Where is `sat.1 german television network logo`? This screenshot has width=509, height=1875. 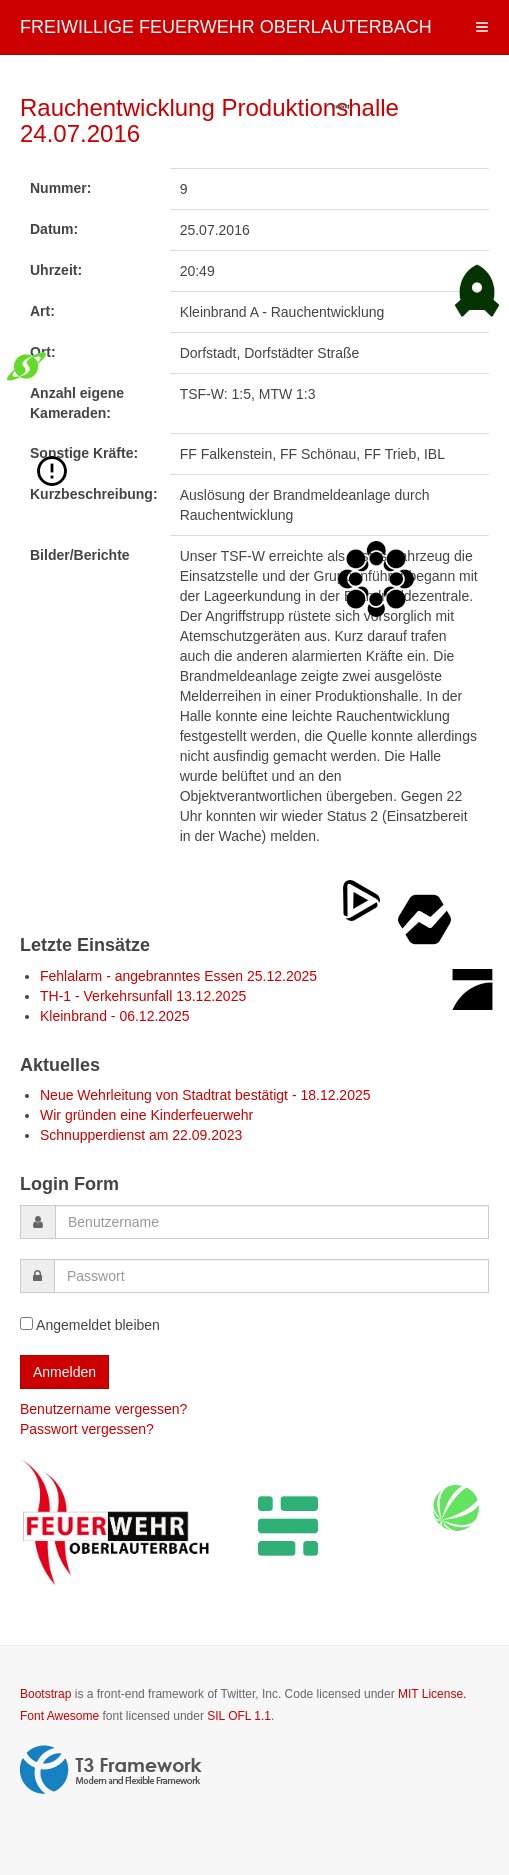 sat.1 german television network logo is located at coordinates (456, 1508).